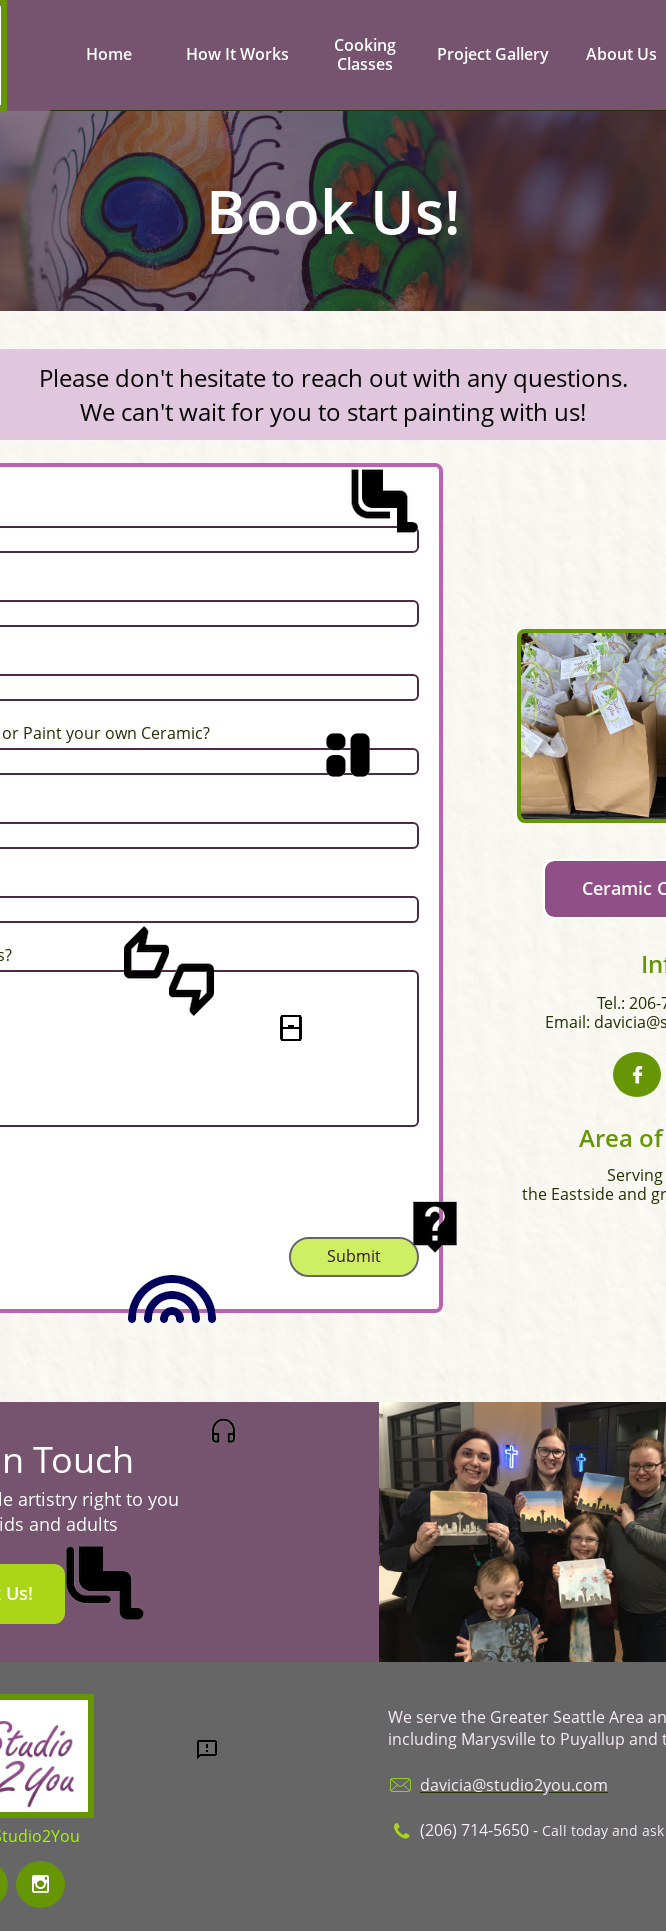 This screenshot has height=1931, width=666. I want to click on rate or provide feedback, so click(169, 971).